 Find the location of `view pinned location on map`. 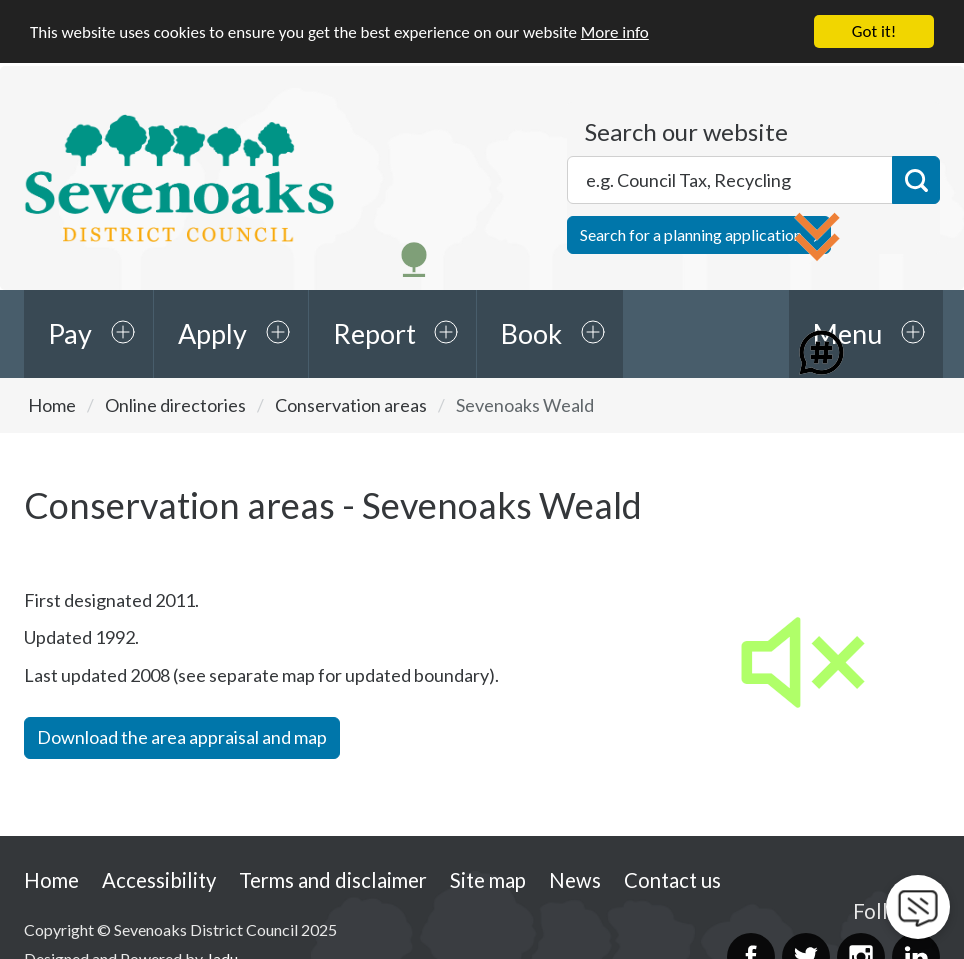

view pinned location on map is located at coordinates (414, 258).